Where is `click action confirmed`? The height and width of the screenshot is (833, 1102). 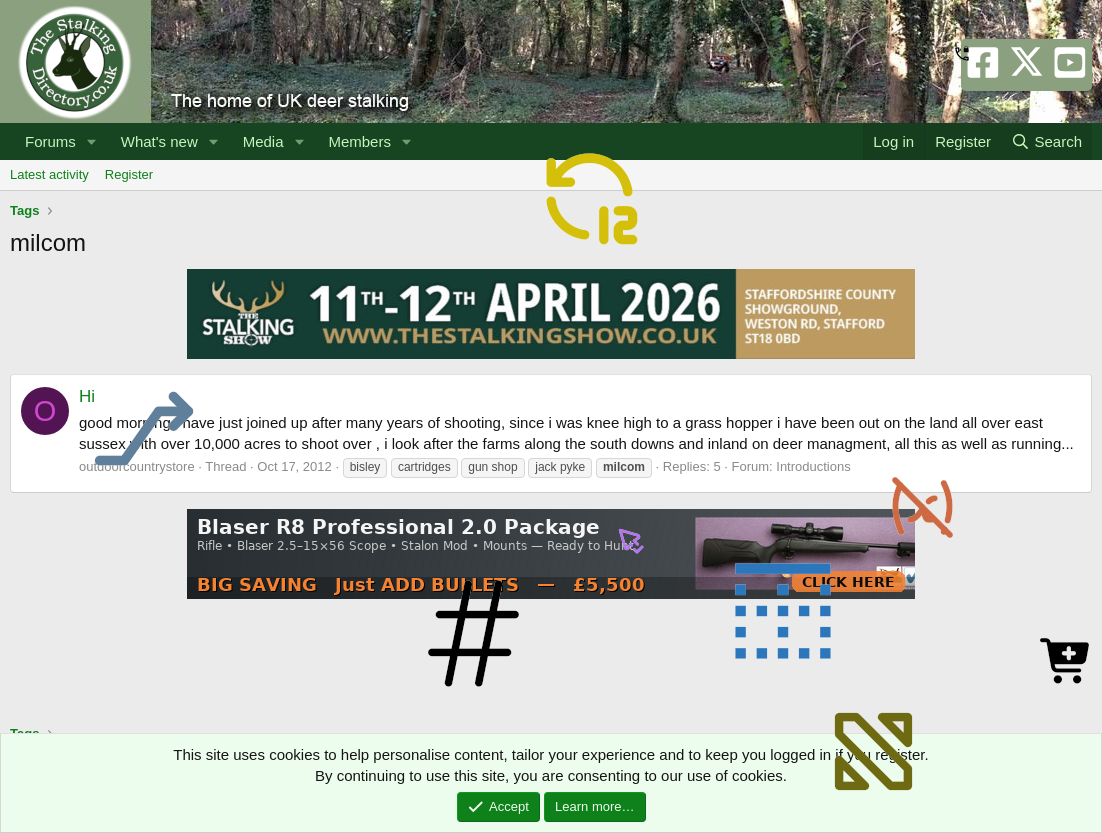
click action confirmed is located at coordinates (630, 540).